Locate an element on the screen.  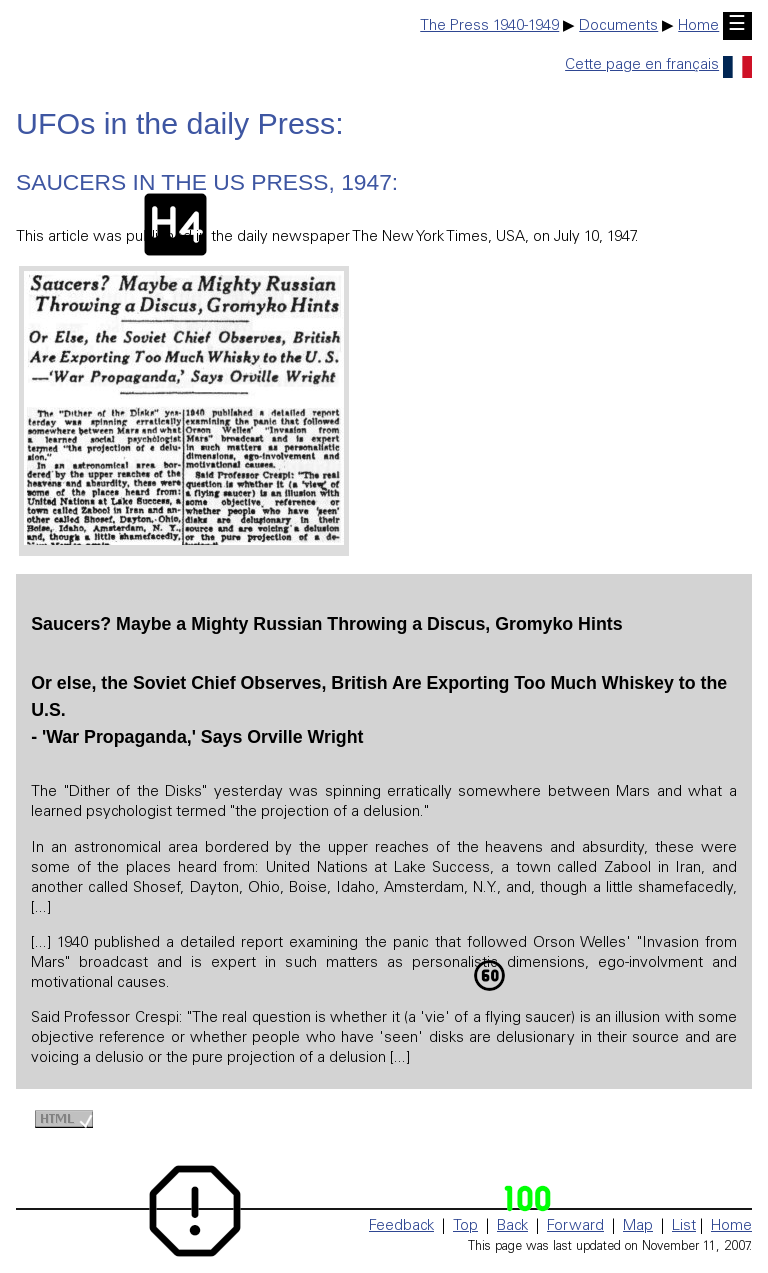
indicates a perfect score or 100% completion is located at coordinates (527, 1198).